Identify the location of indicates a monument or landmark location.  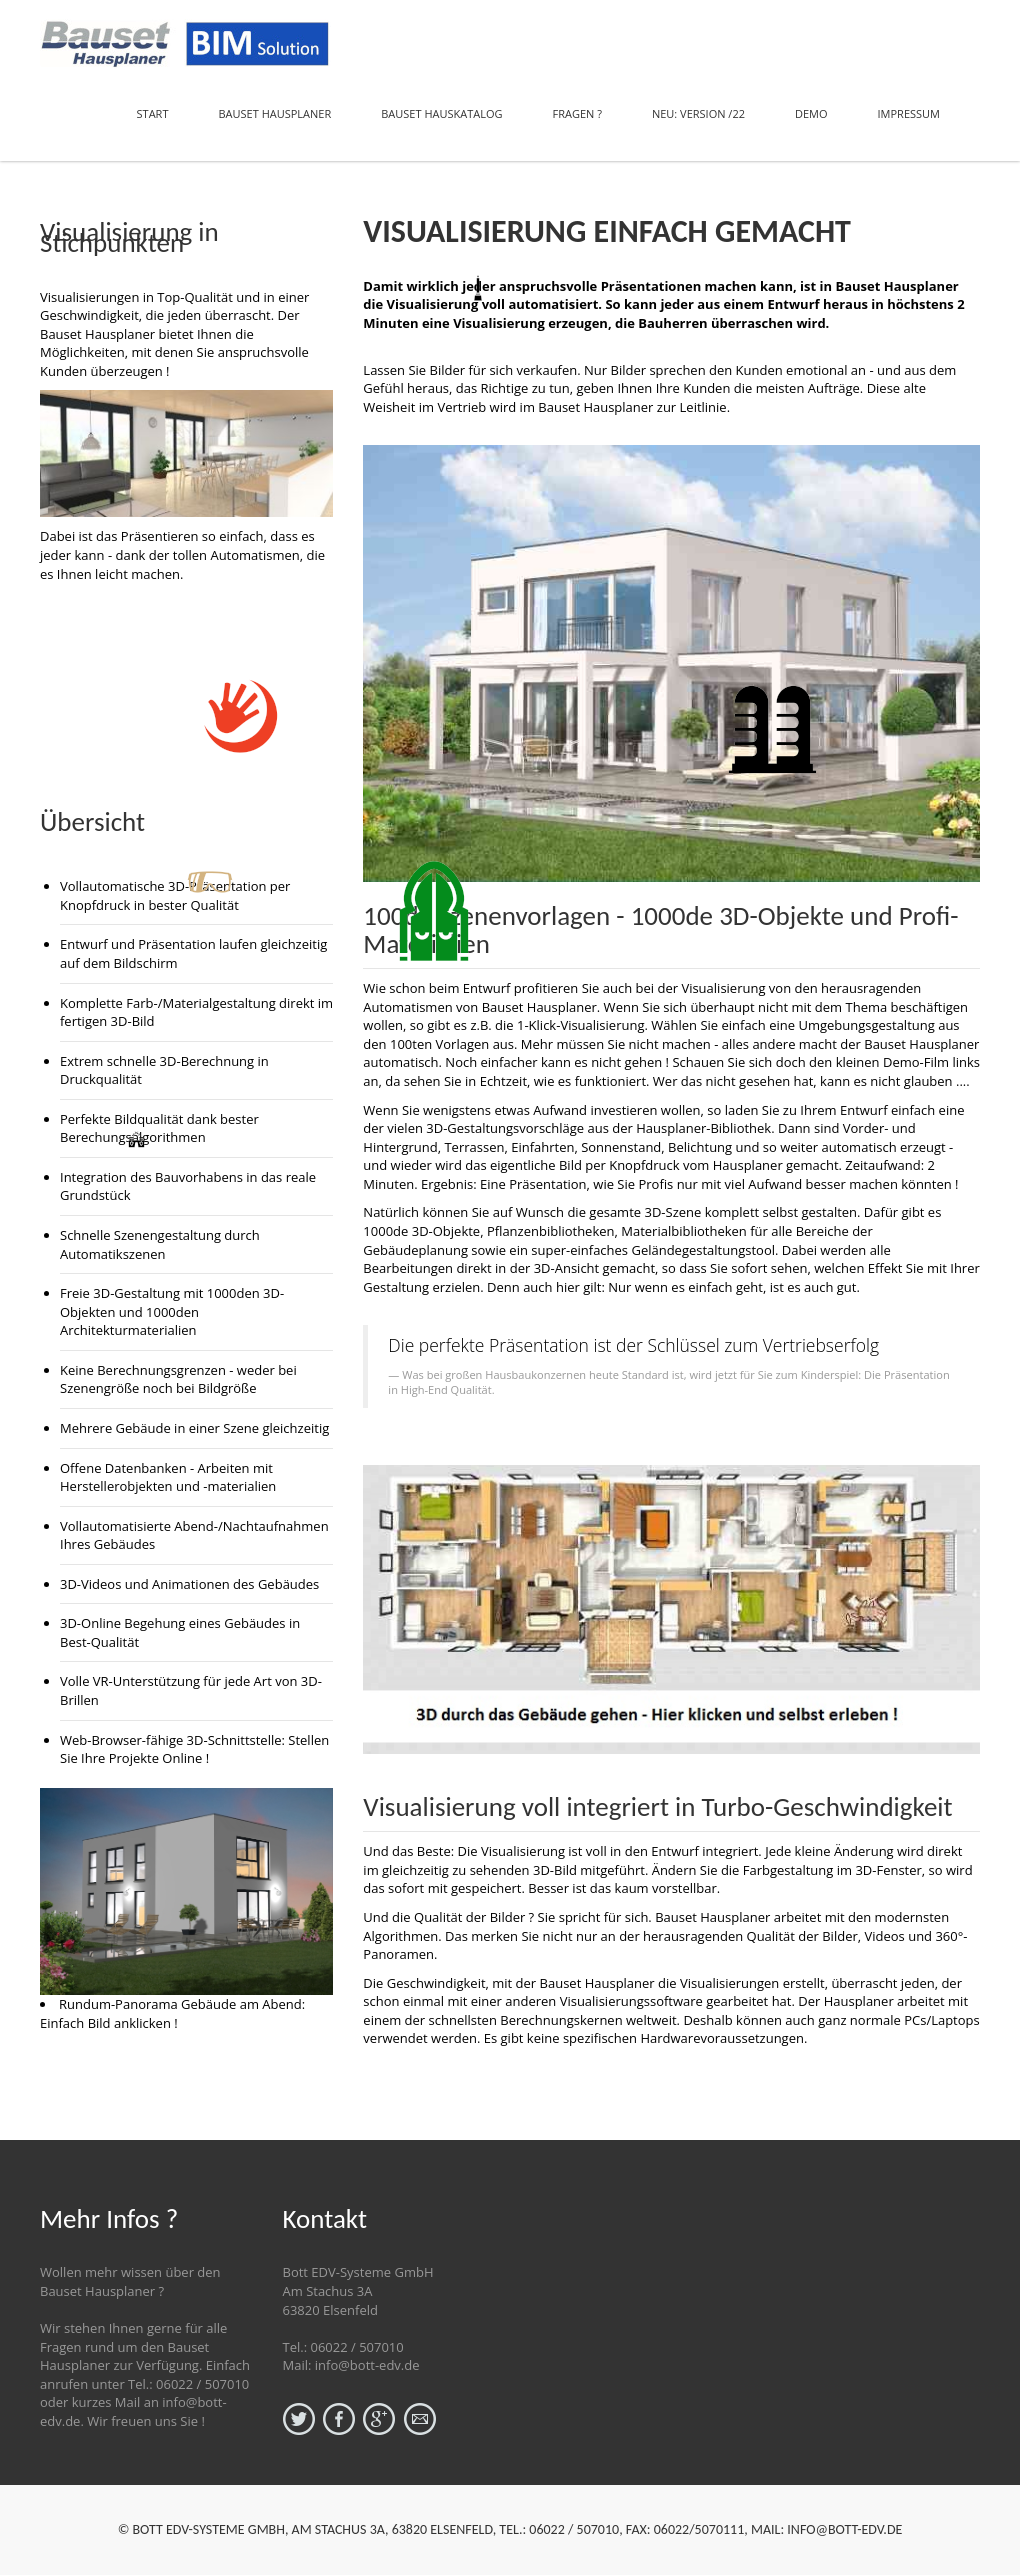
(478, 288).